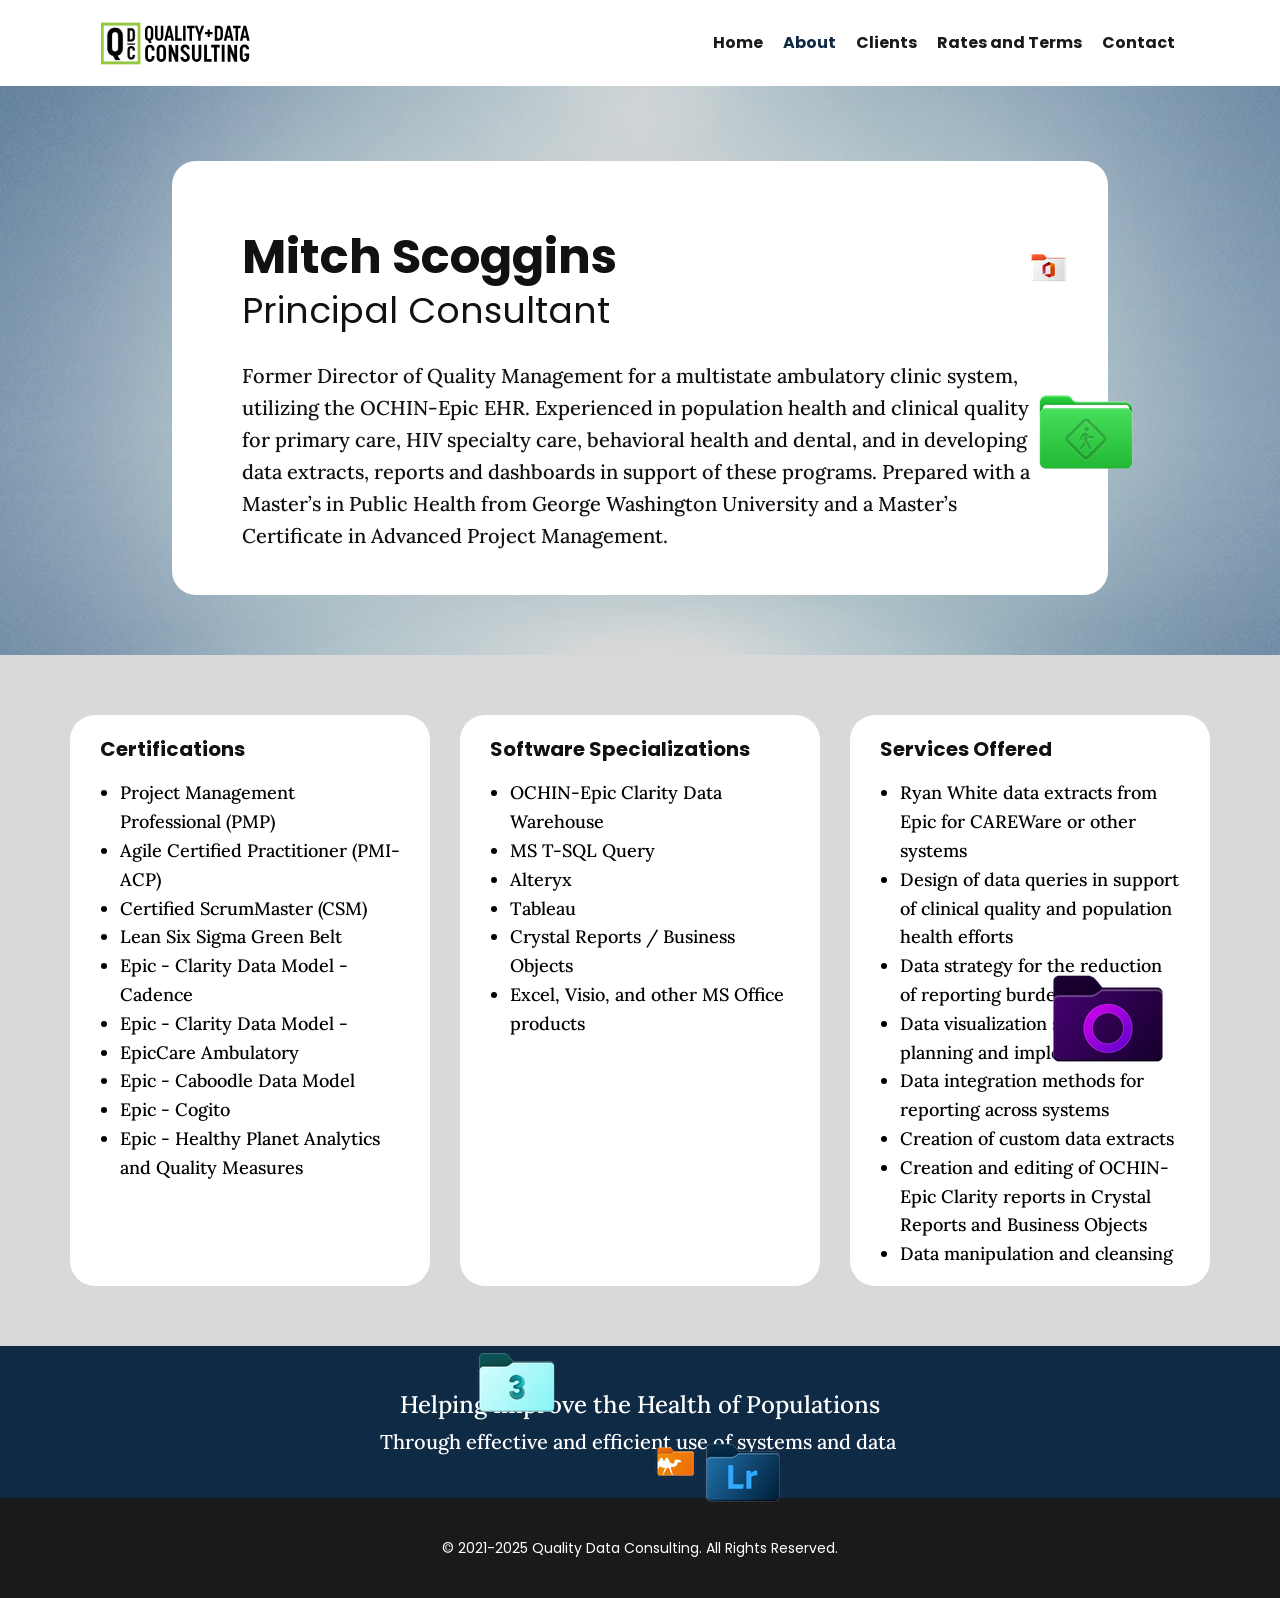  Describe the element at coordinates (675, 1462) in the screenshot. I see `folder containing OCaml programming files` at that location.